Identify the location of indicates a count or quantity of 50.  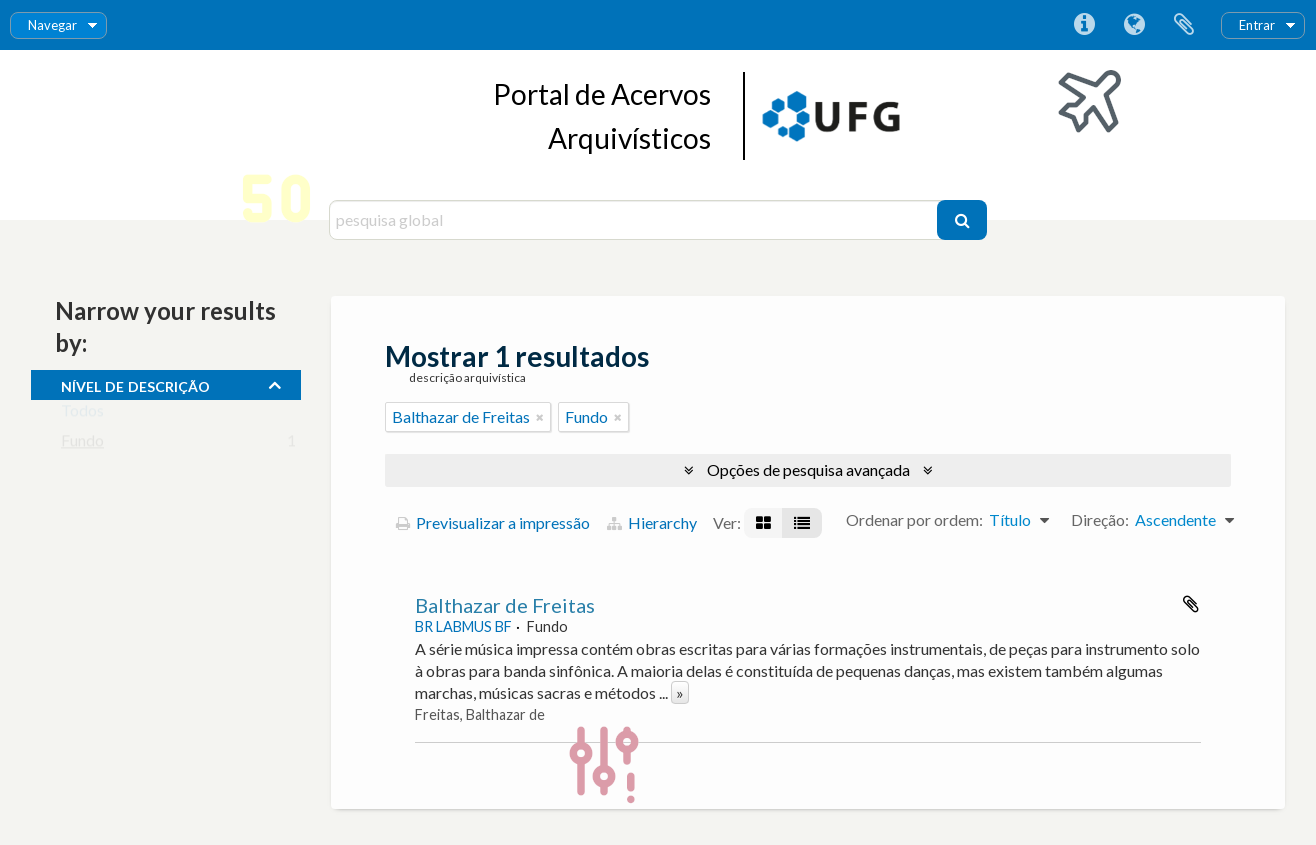
(276, 198).